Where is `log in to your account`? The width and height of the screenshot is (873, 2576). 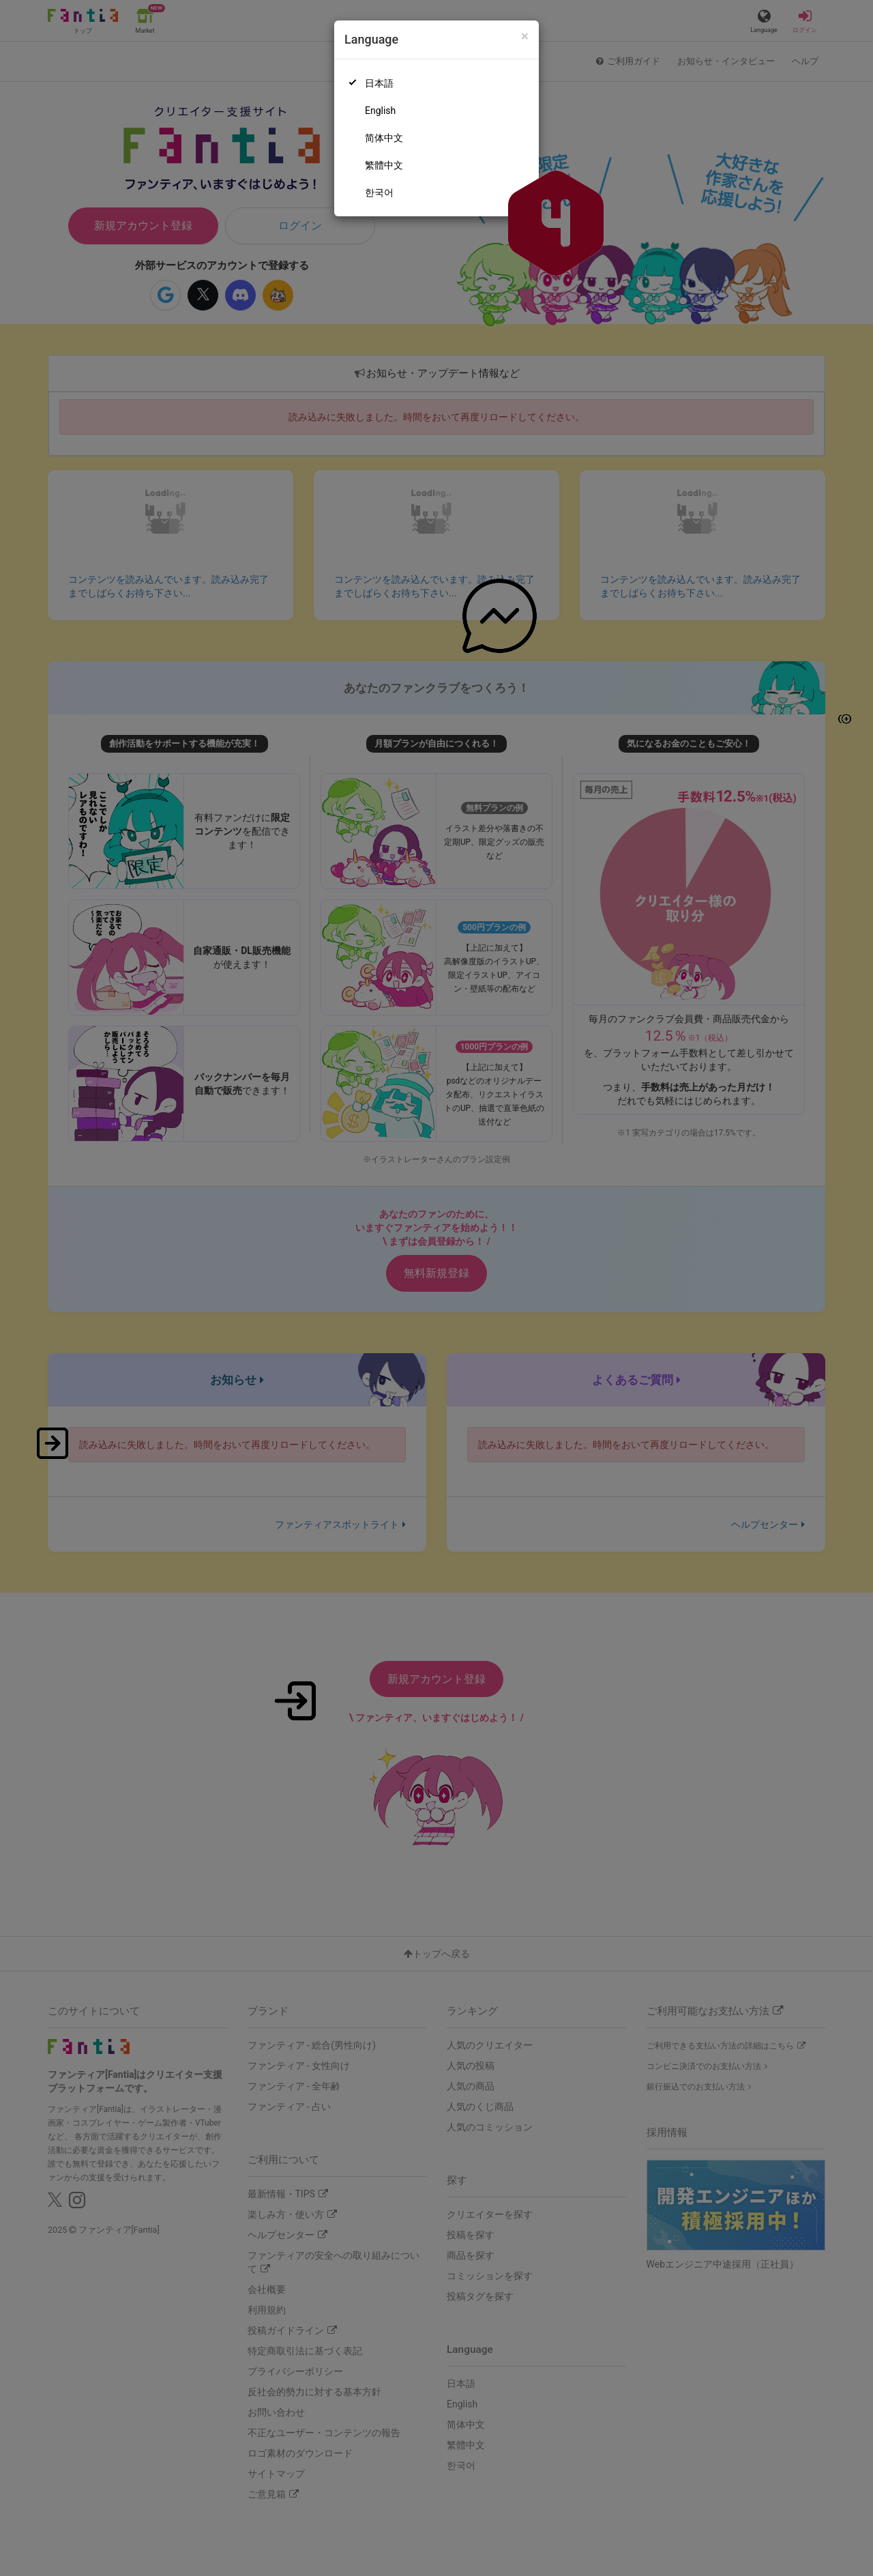
log in to your account is located at coordinates (296, 1701).